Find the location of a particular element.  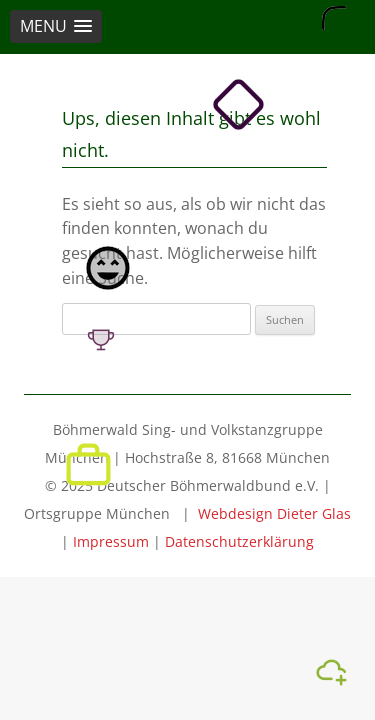

upload a new file to cloud storage is located at coordinates (331, 670).